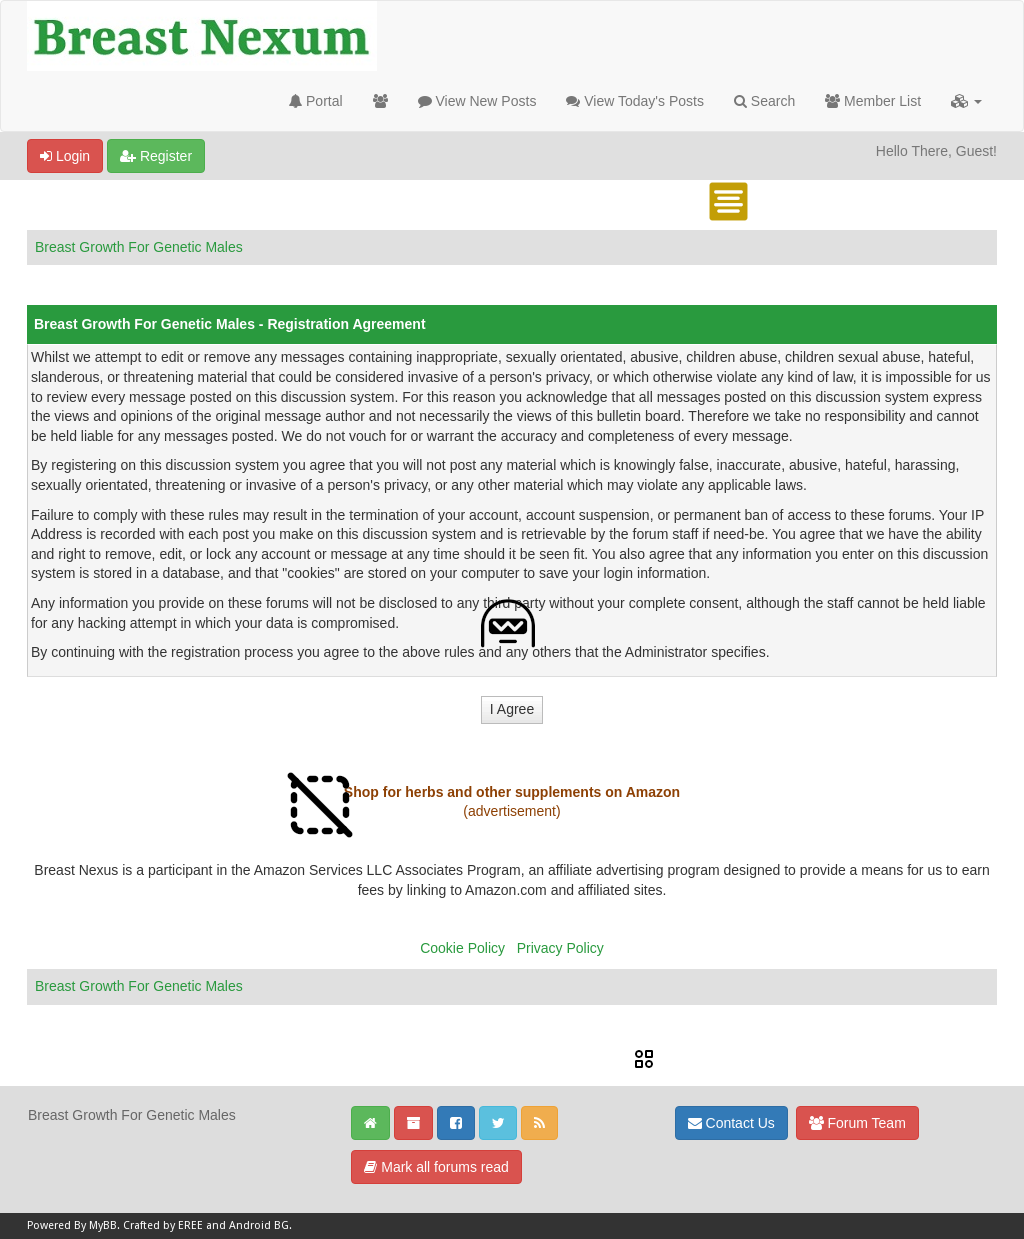 This screenshot has height=1239, width=1024. What do you see at coordinates (320, 805) in the screenshot?
I see `disable marquee selection tool` at bounding box center [320, 805].